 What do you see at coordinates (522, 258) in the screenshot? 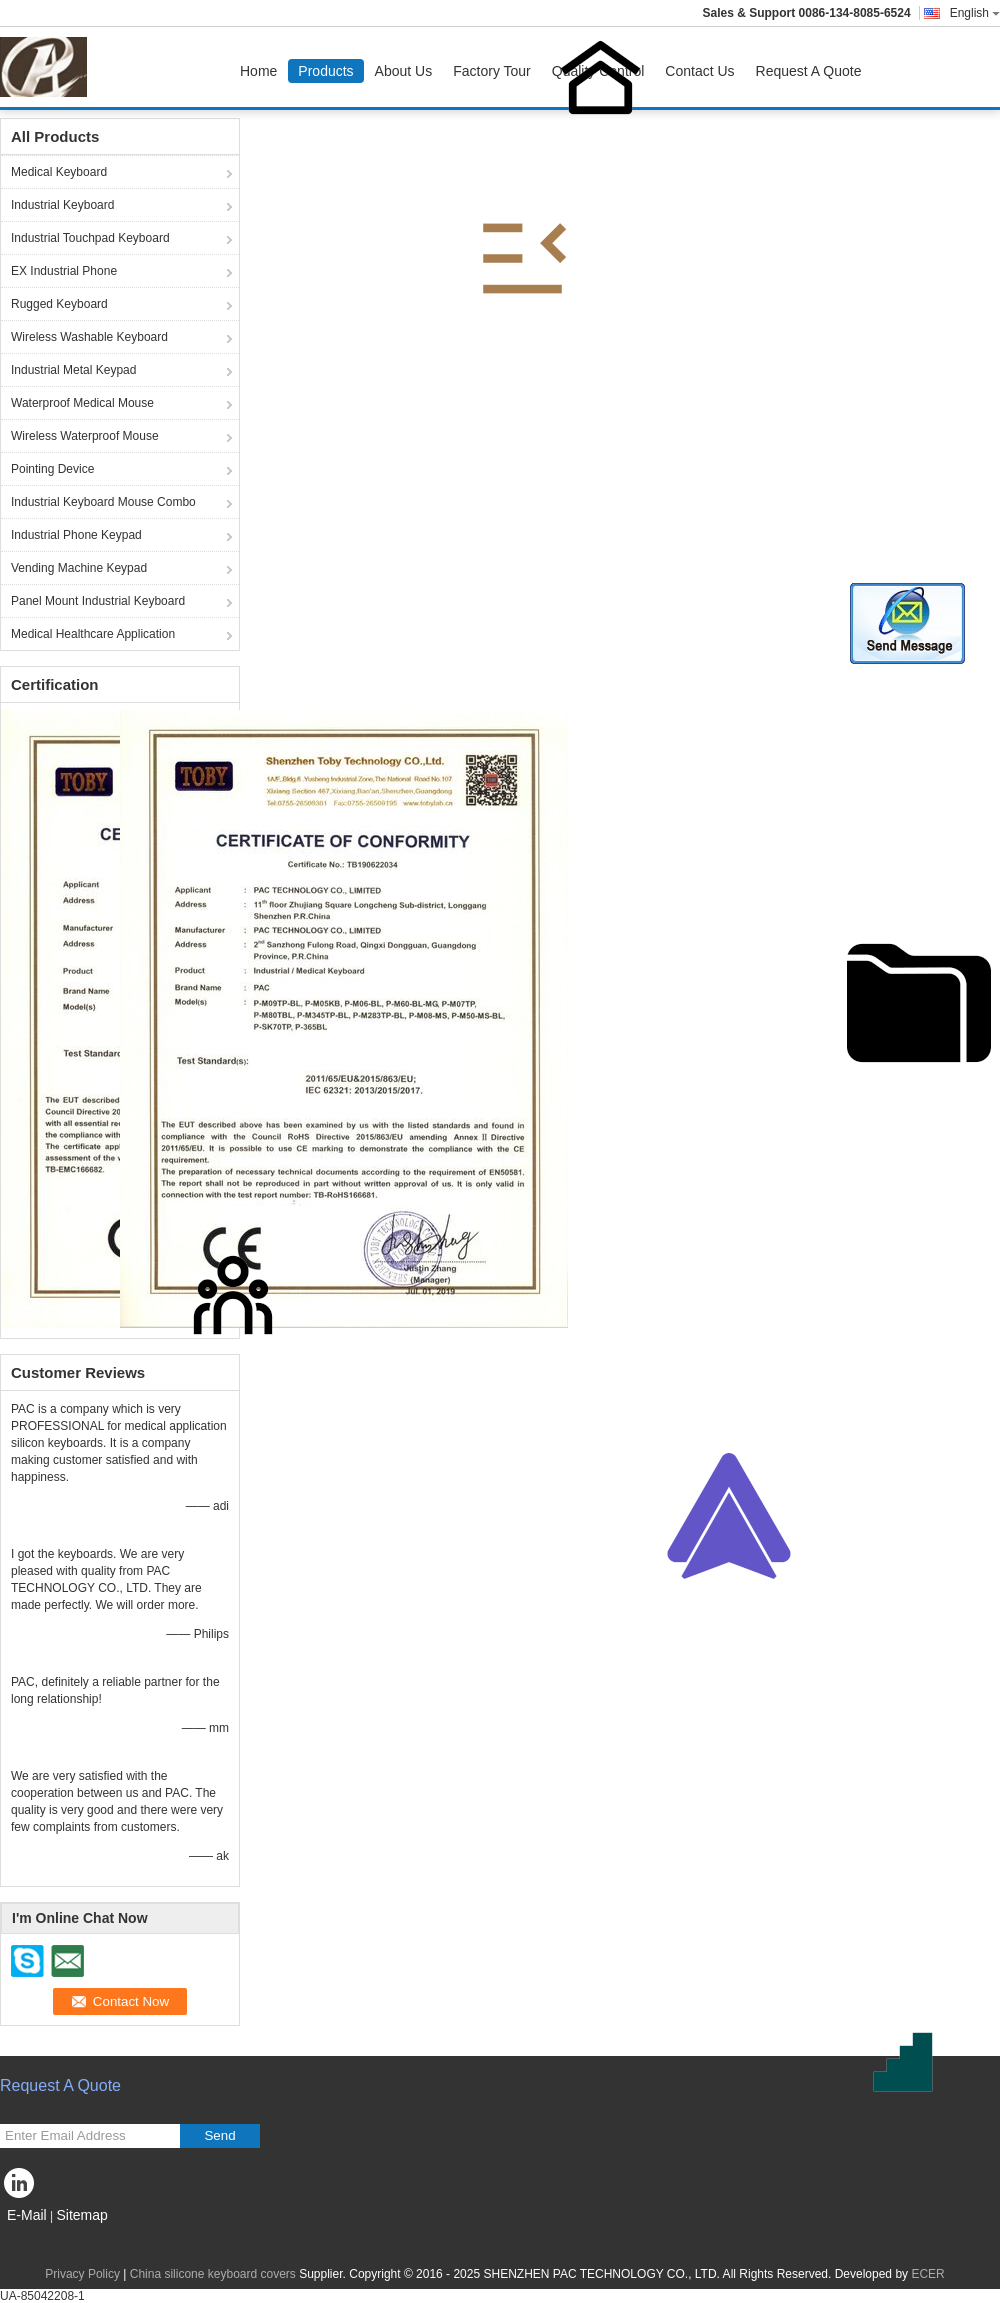
I see `collapse the sidebar menu` at bounding box center [522, 258].